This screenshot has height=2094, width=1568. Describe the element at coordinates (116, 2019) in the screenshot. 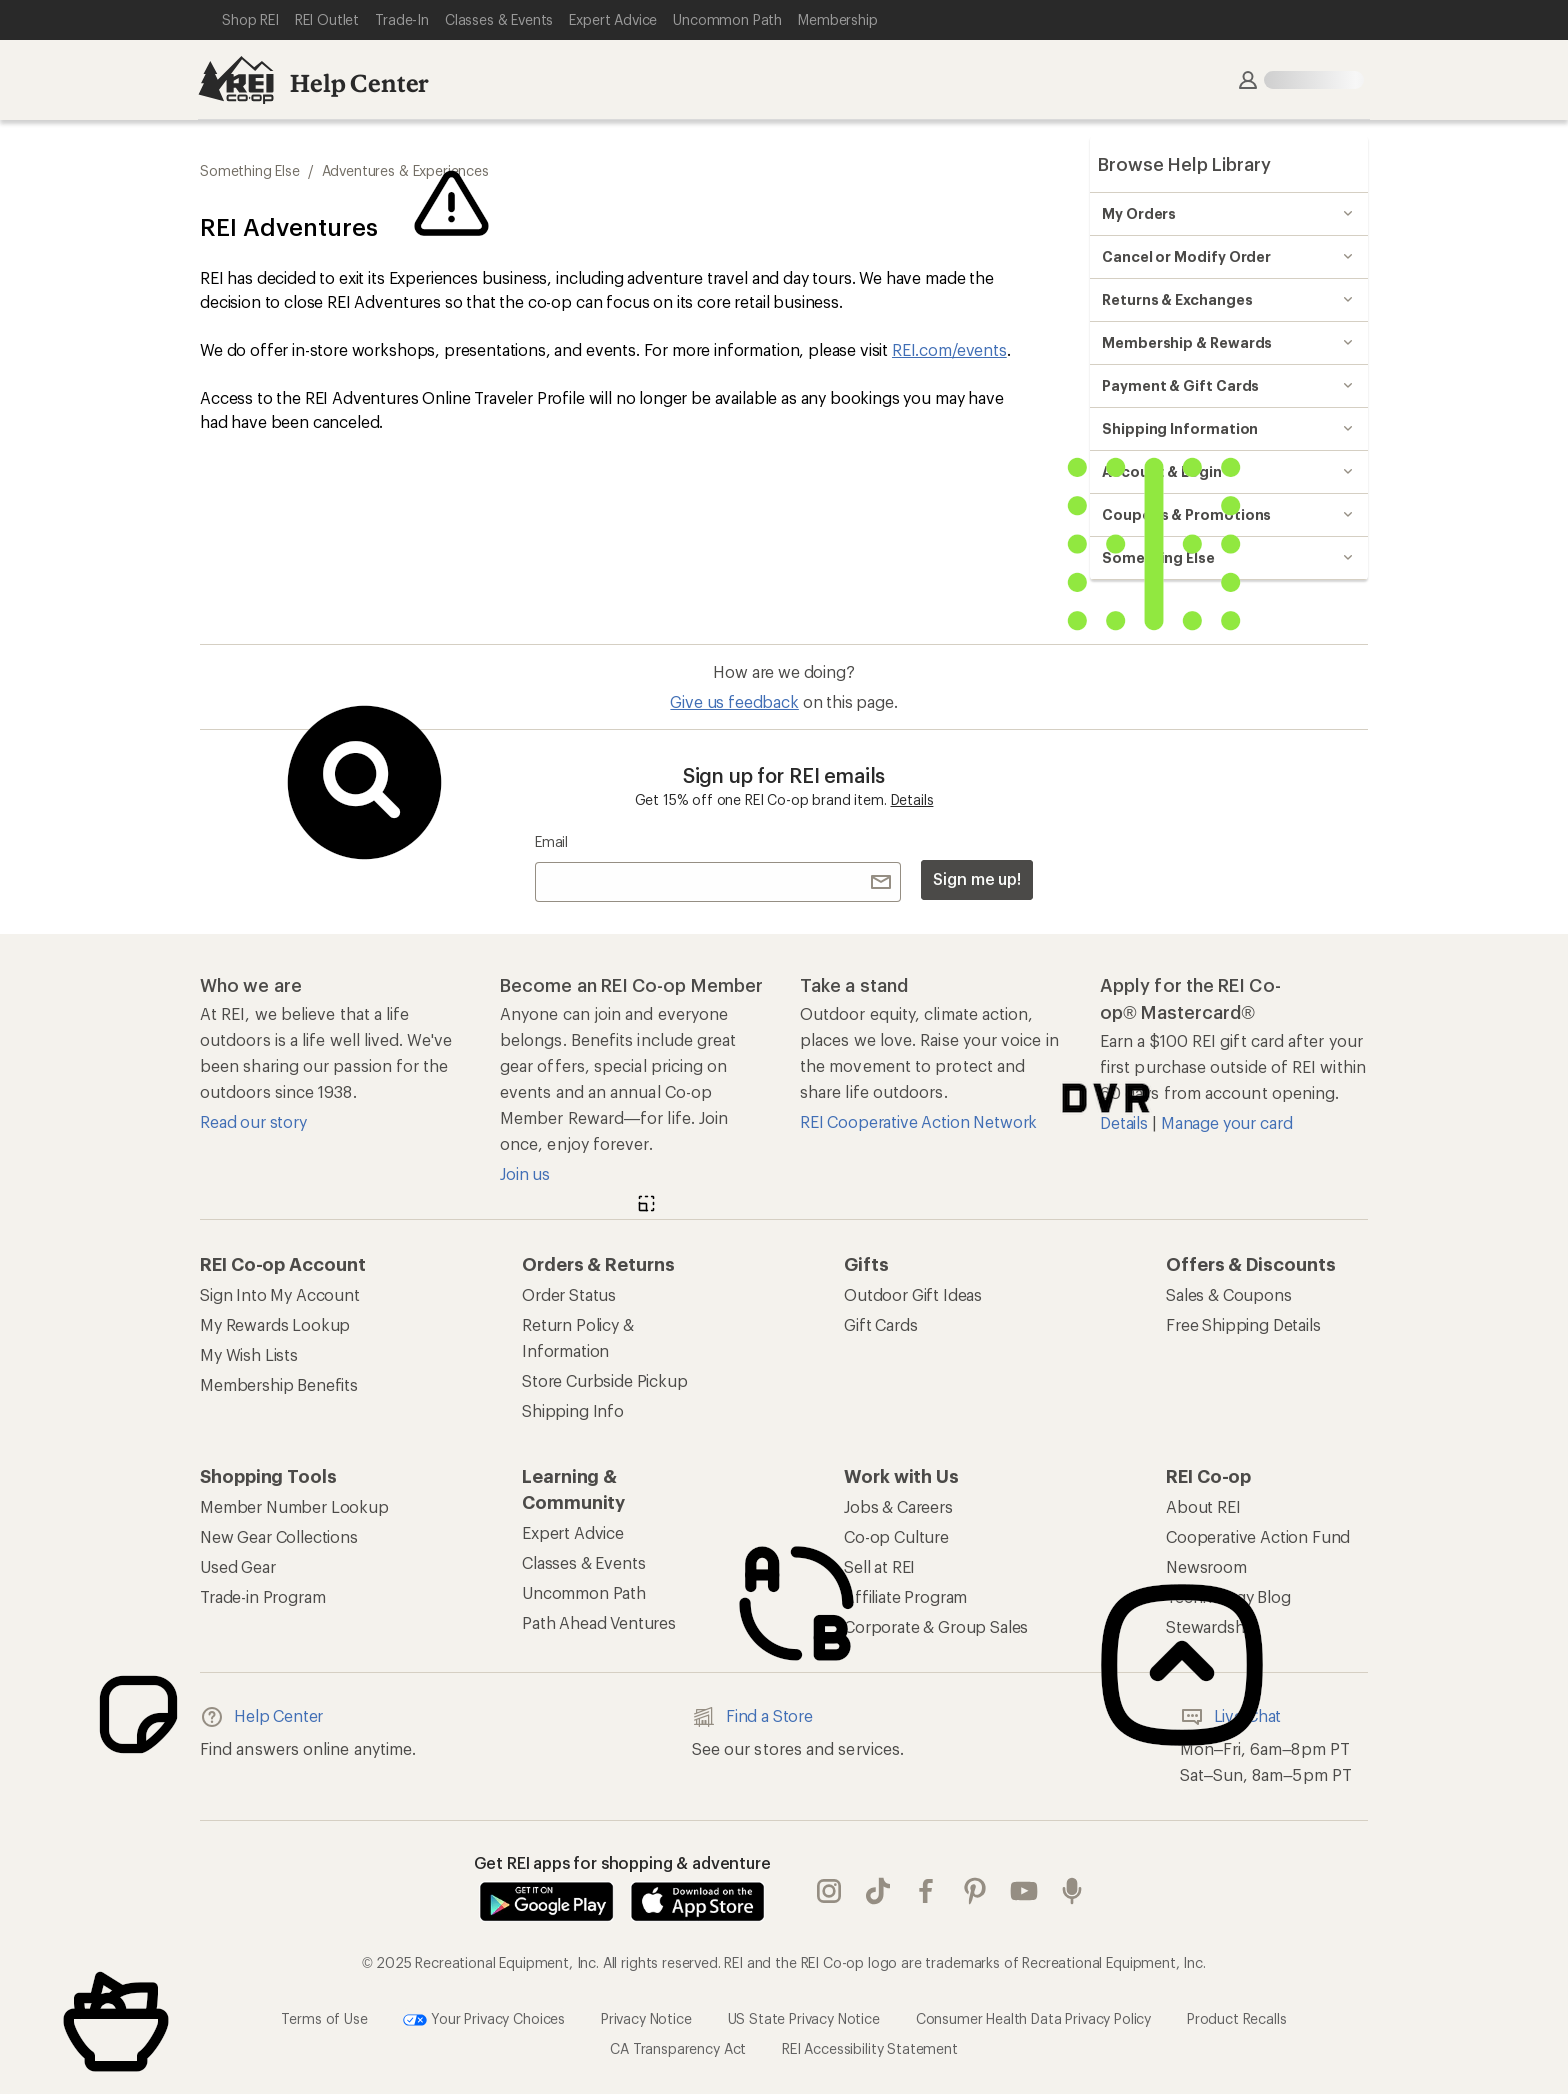

I see `view salad or healthy food options` at that location.